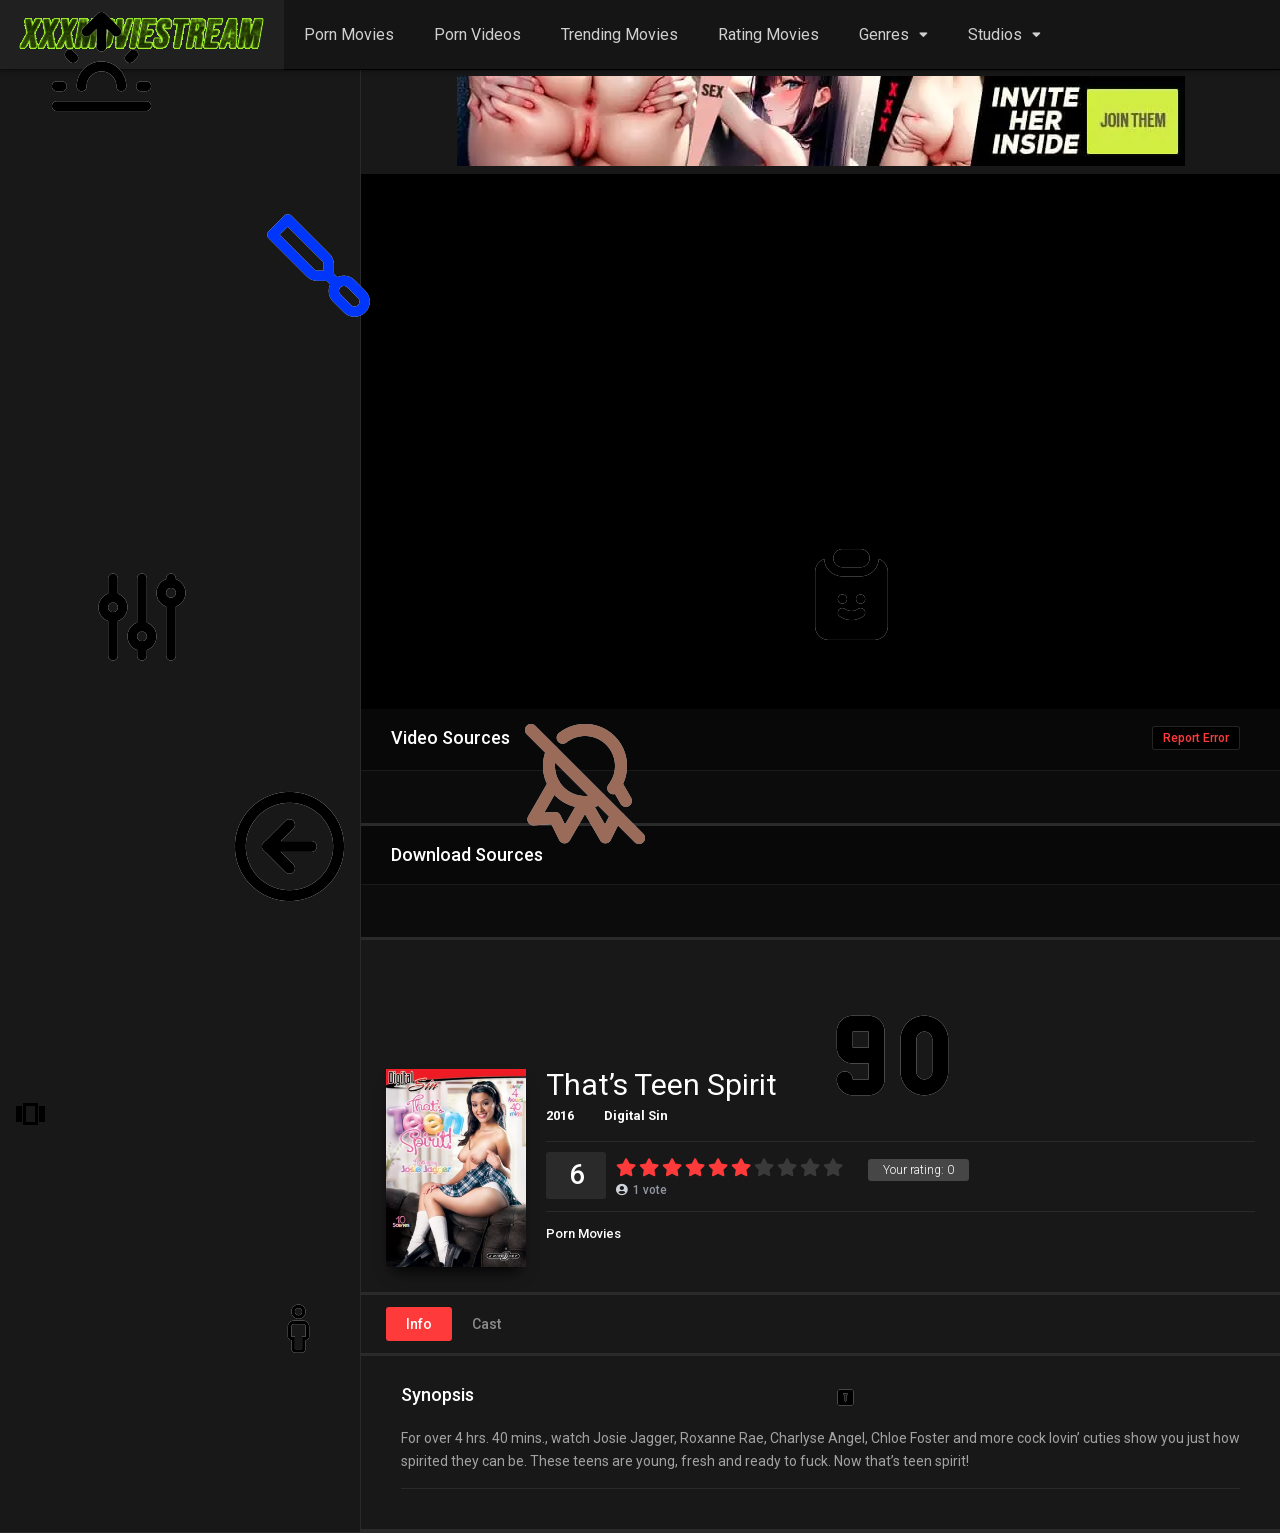  Describe the element at coordinates (142, 617) in the screenshot. I see `adjust settings or preferences` at that location.